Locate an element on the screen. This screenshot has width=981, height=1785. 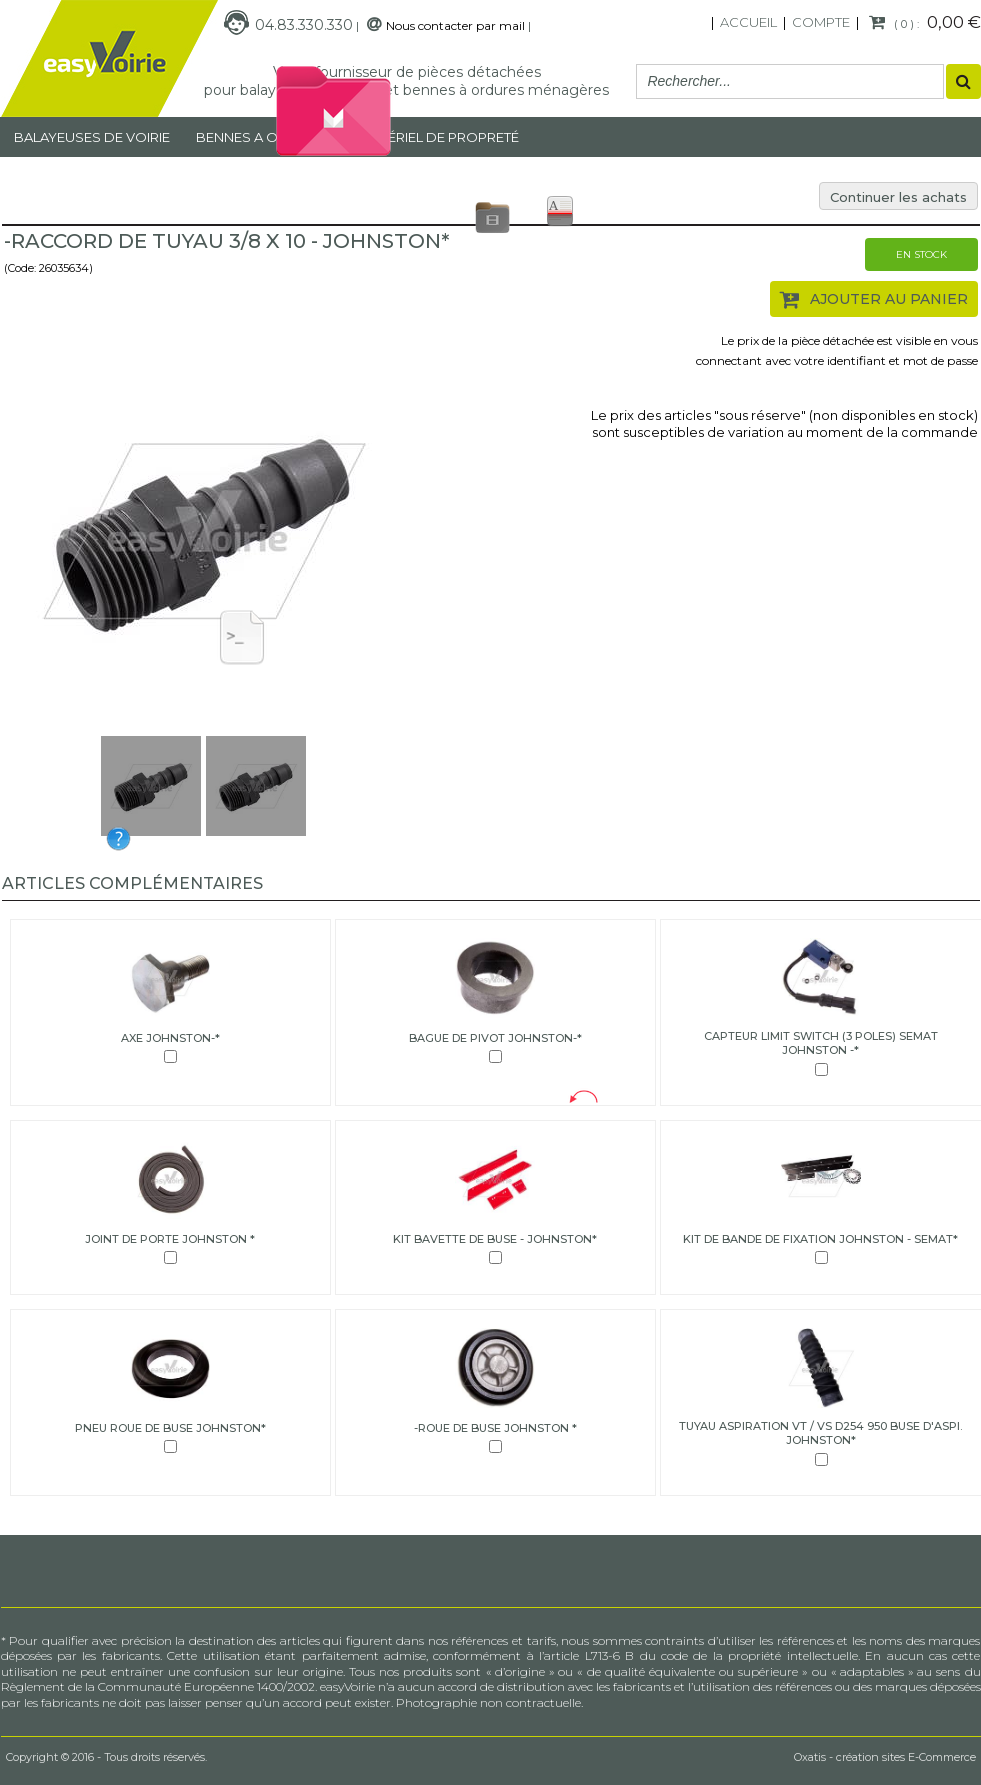
open your videos folder is located at coordinates (492, 217).